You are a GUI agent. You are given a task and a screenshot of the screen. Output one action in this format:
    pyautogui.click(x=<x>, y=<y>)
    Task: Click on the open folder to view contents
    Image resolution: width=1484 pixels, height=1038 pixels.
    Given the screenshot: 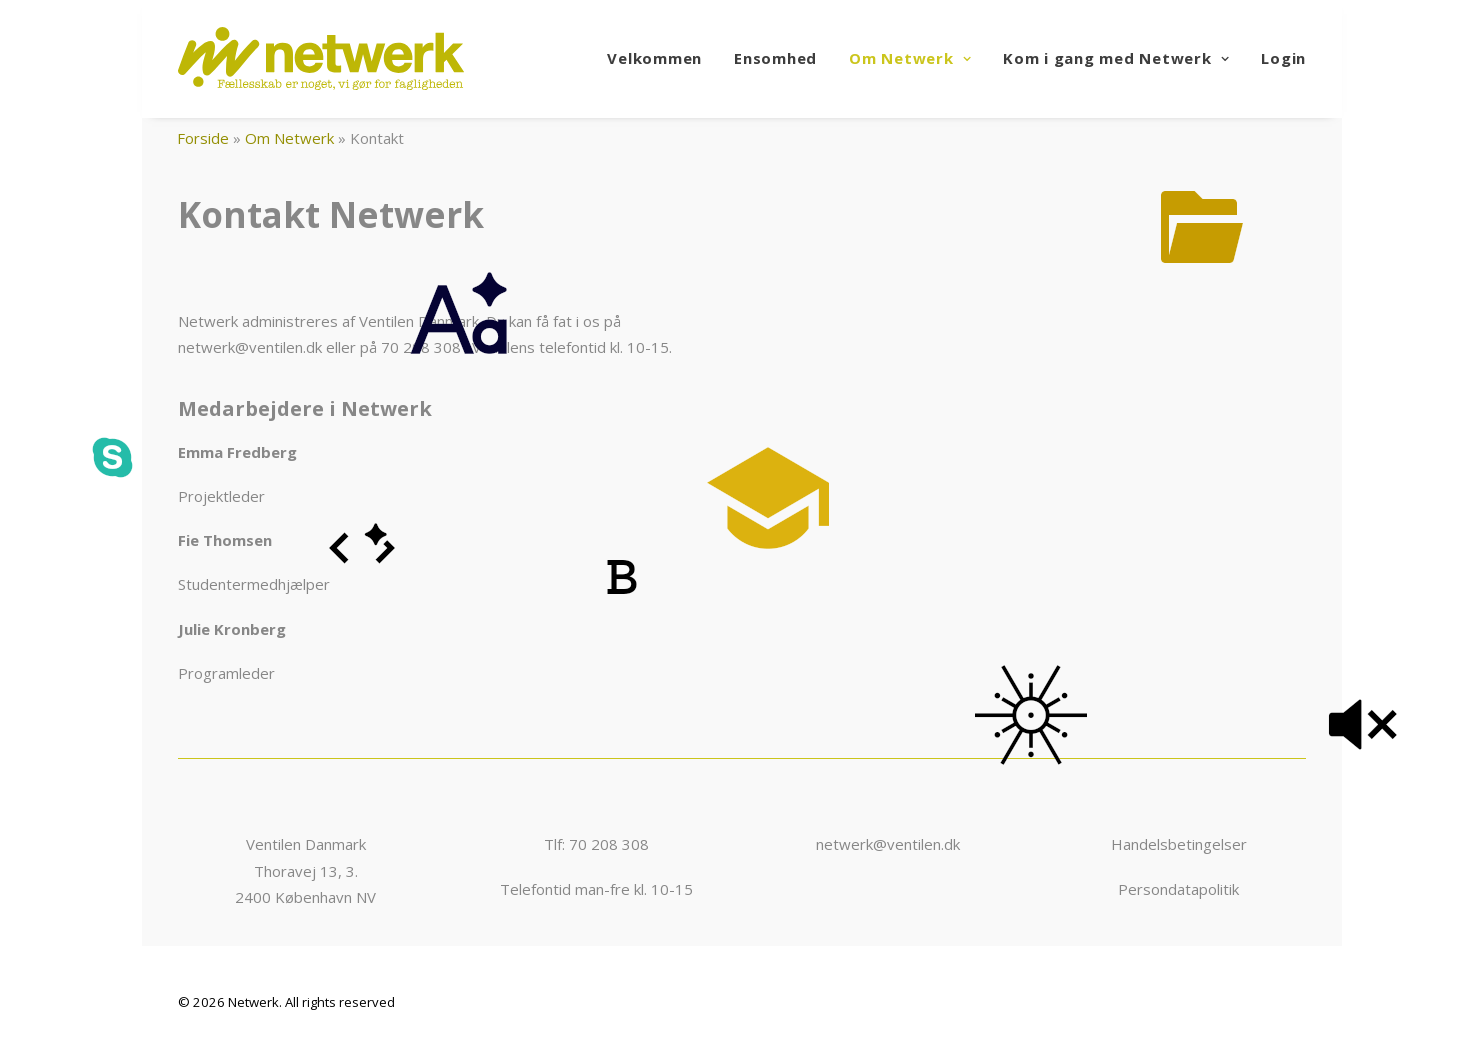 What is the action you would take?
    pyautogui.click(x=1201, y=227)
    